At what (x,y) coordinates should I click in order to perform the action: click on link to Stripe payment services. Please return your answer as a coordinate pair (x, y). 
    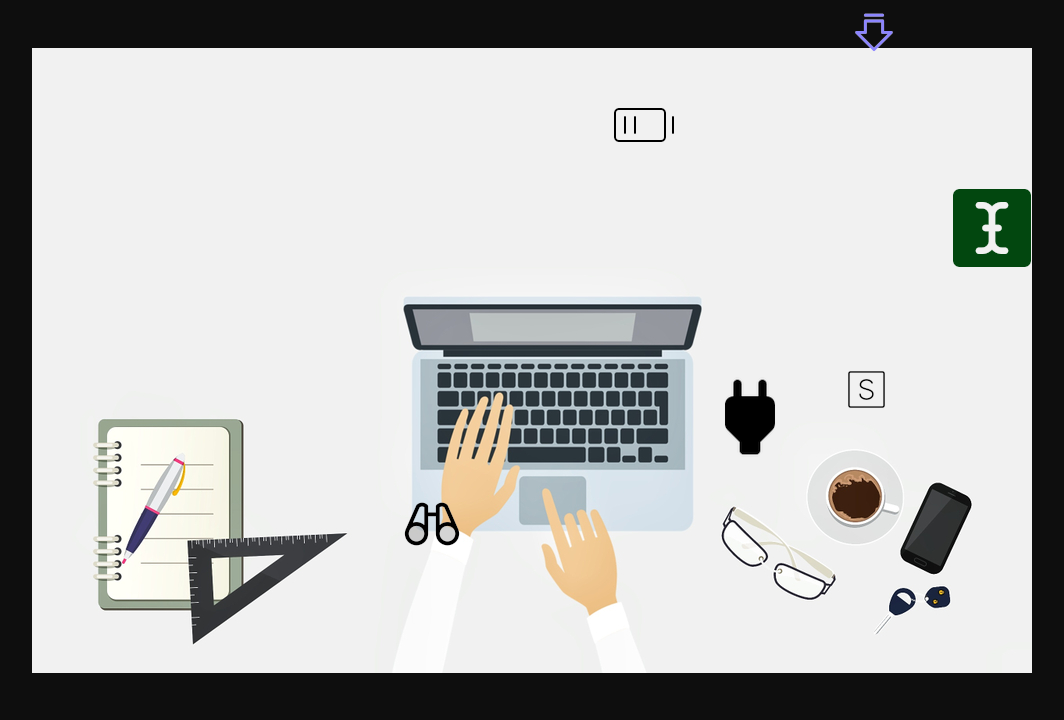
    Looking at the image, I should click on (866, 389).